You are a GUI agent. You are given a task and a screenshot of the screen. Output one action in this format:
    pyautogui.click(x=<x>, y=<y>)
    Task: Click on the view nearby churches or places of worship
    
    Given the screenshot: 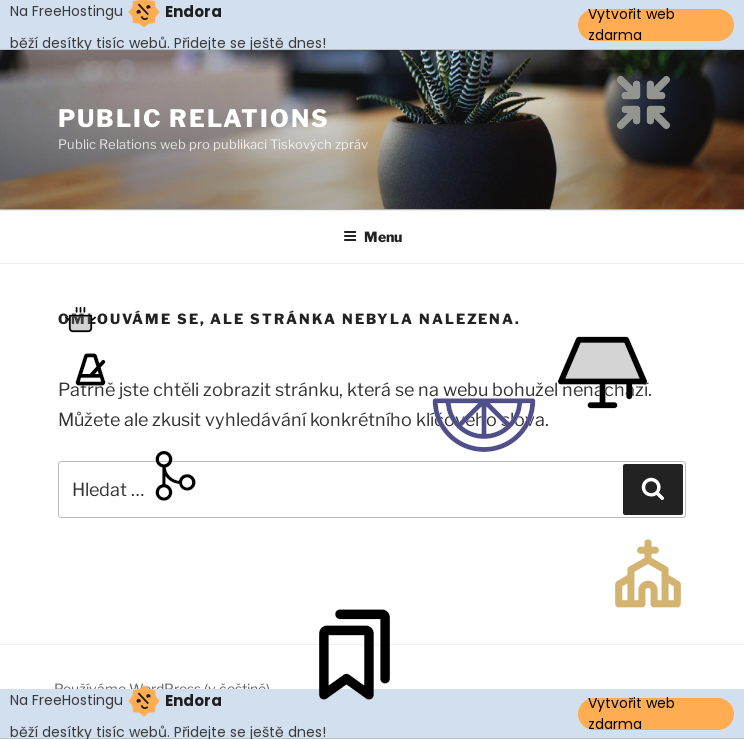 What is the action you would take?
    pyautogui.click(x=648, y=577)
    